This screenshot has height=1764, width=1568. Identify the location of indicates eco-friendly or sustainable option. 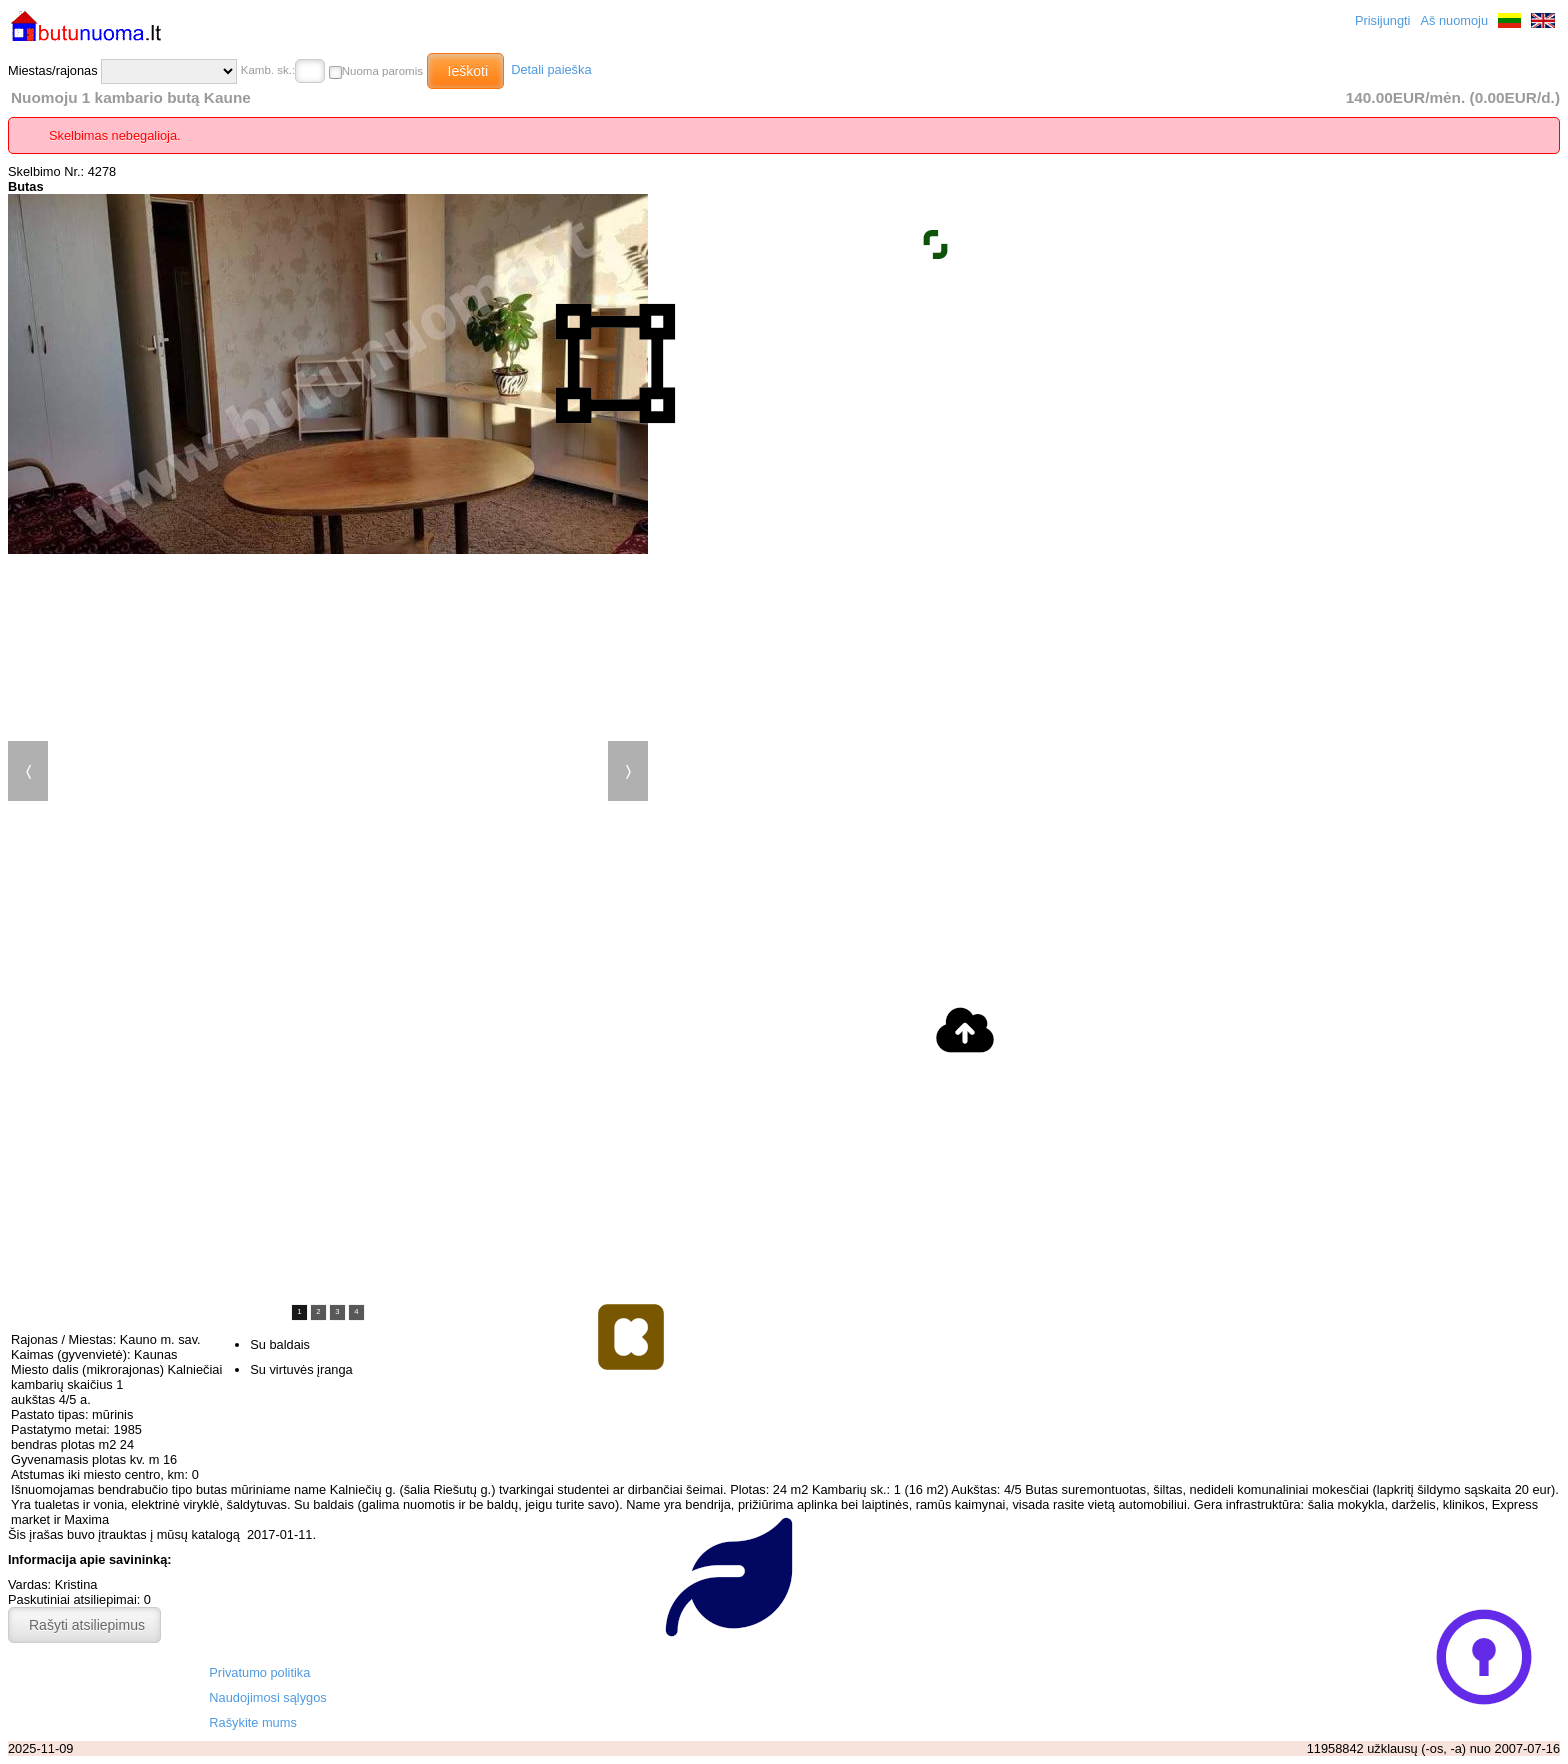
(729, 1581).